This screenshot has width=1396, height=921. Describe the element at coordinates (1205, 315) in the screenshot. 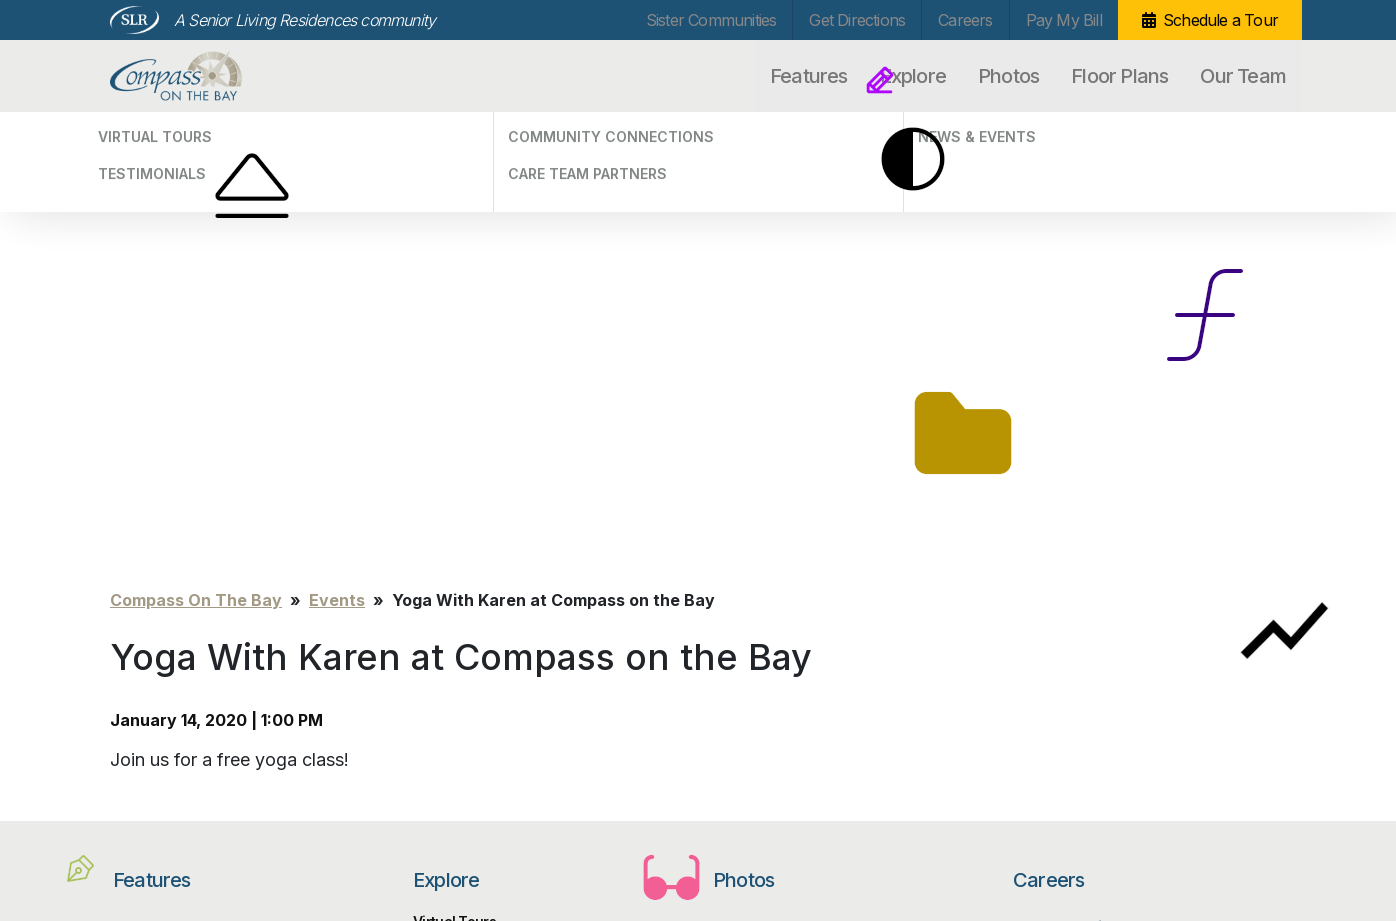

I see `access function or formula editor` at that location.